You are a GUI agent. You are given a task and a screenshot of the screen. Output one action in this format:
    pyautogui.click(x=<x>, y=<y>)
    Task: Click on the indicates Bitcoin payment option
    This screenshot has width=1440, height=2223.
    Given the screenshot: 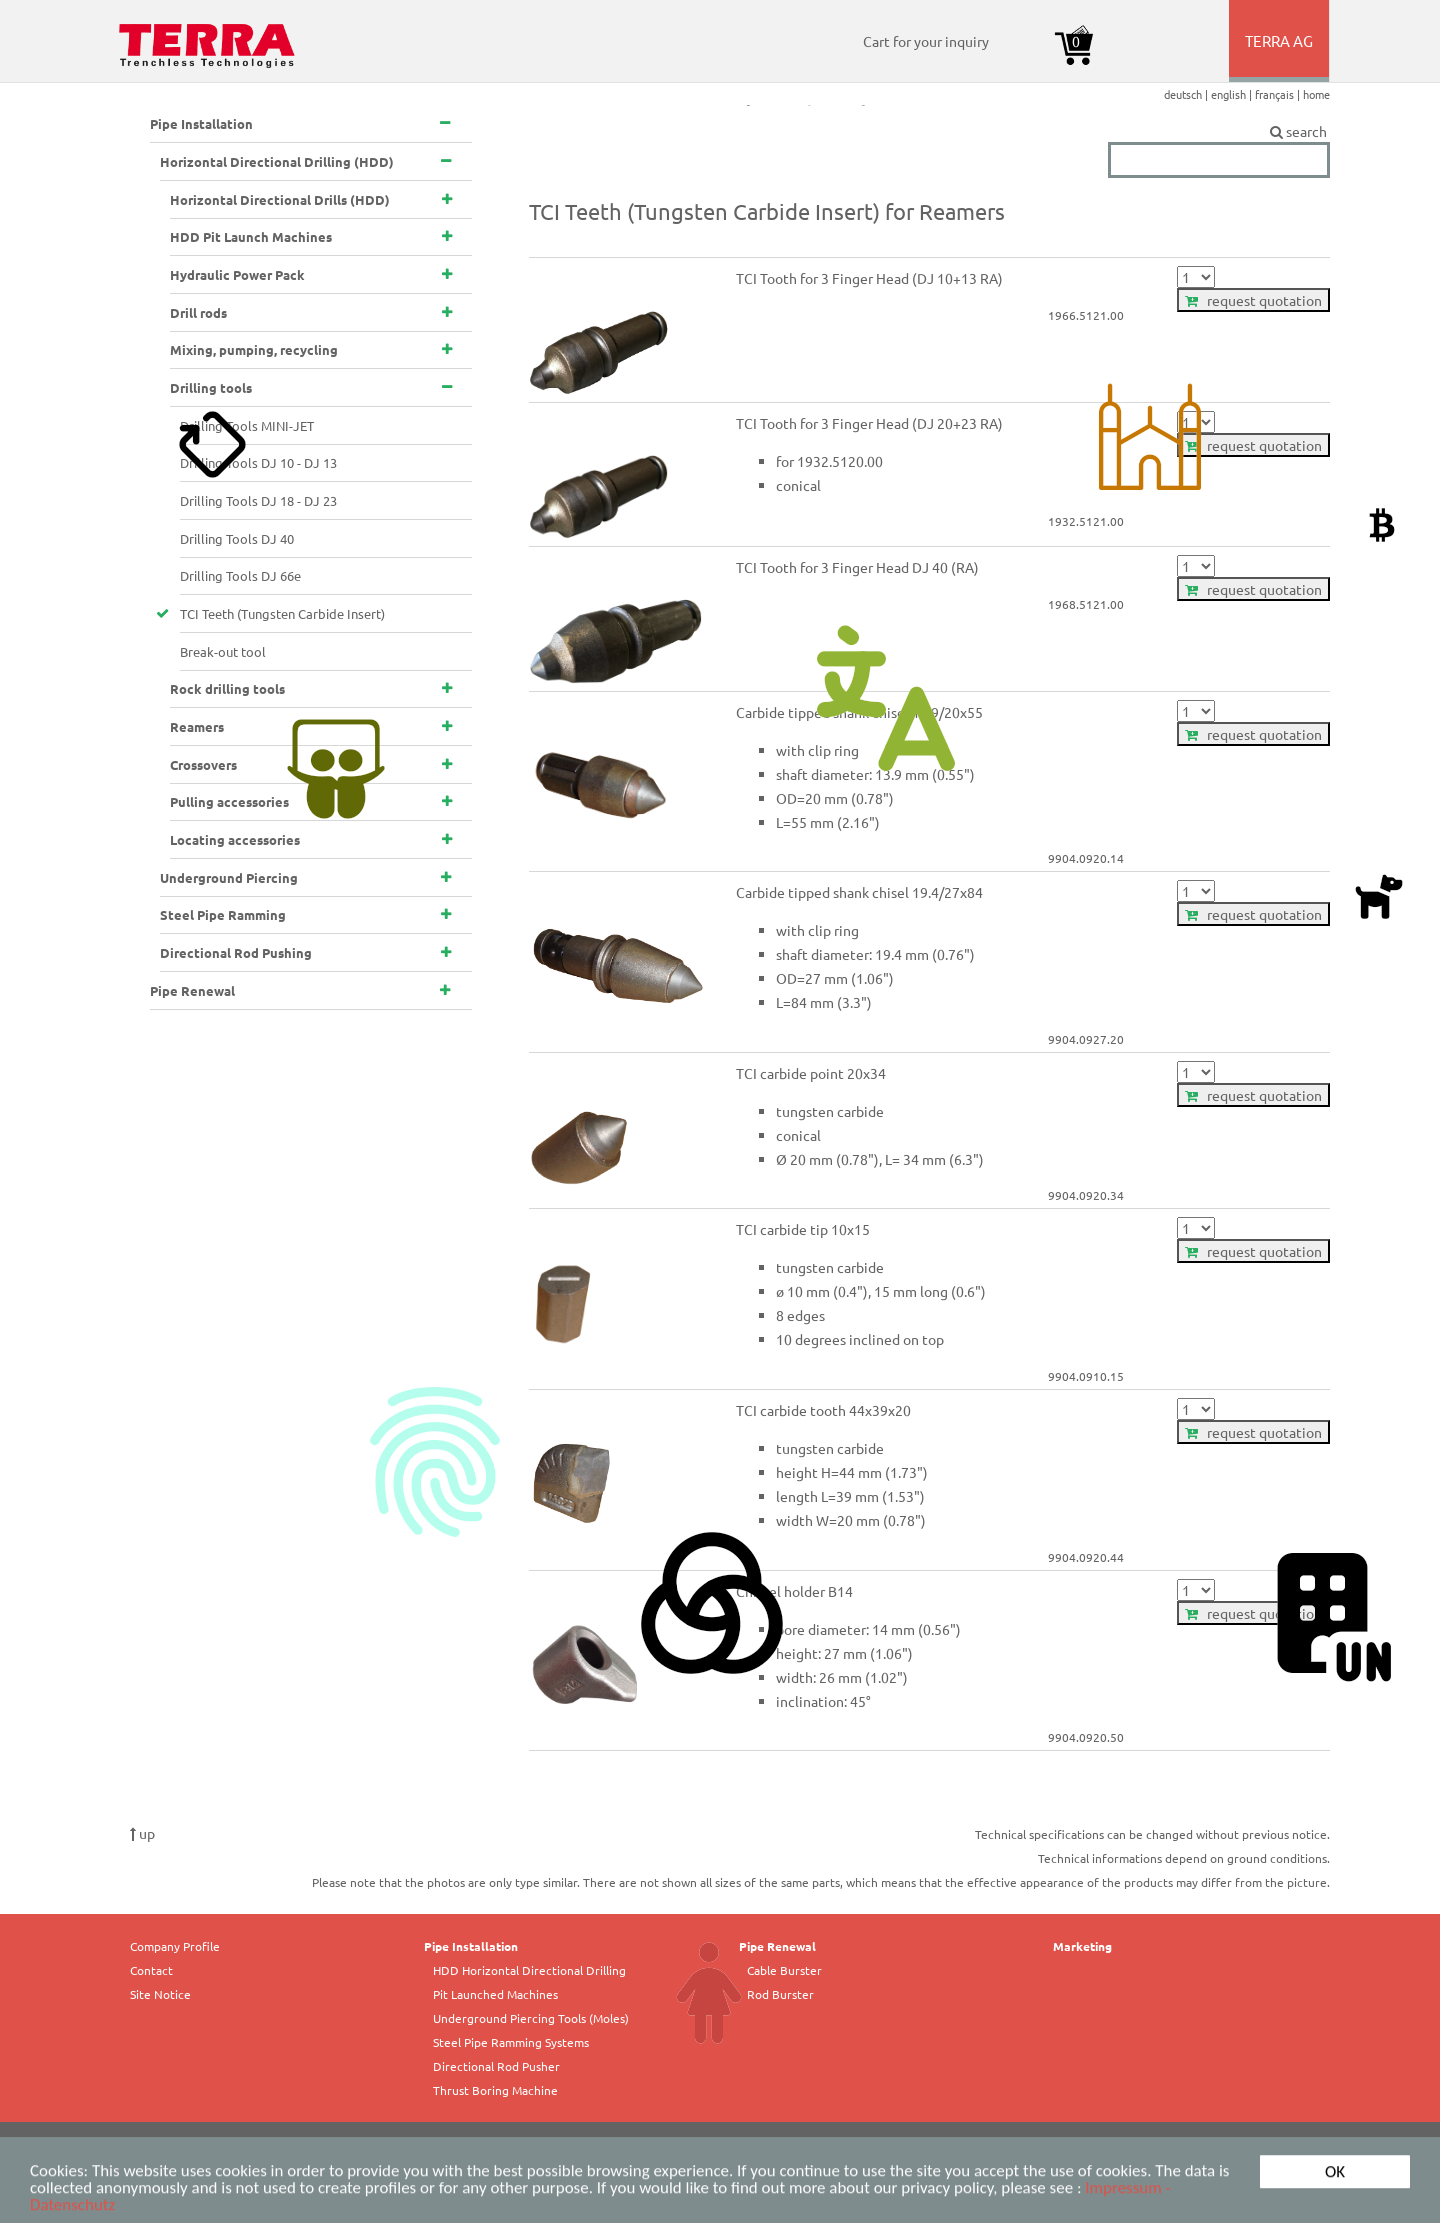 What is the action you would take?
    pyautogui.click(x=1382, y=525)
    